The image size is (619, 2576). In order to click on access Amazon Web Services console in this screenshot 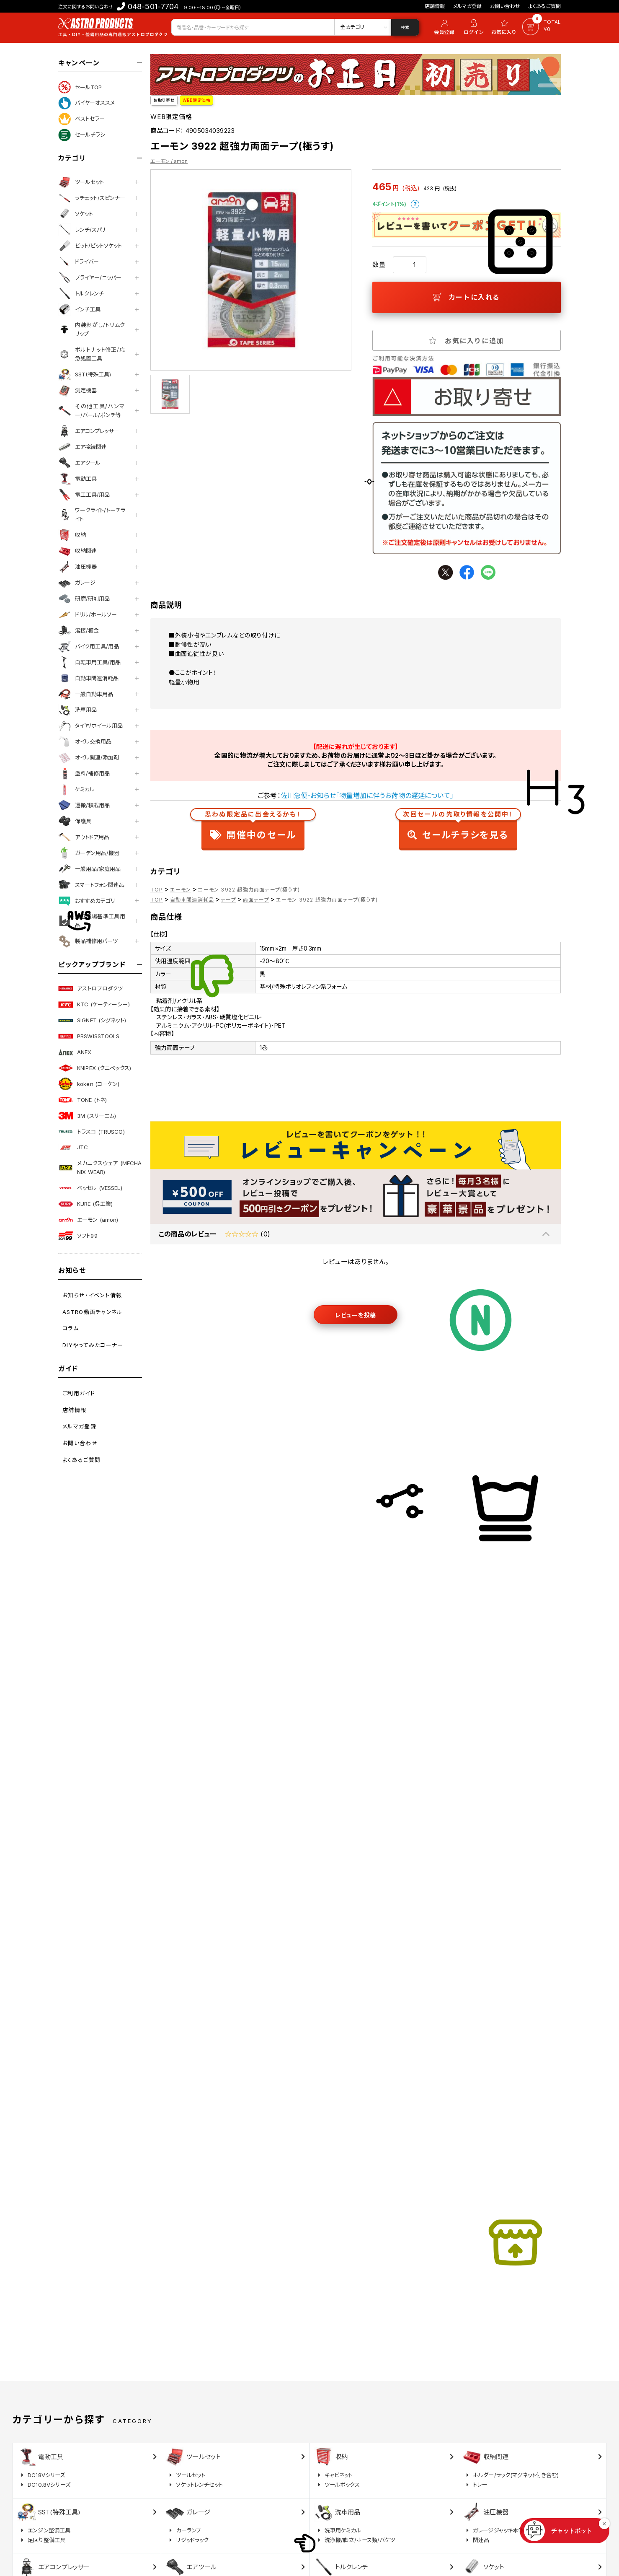, I will do `click(79, 920)`.